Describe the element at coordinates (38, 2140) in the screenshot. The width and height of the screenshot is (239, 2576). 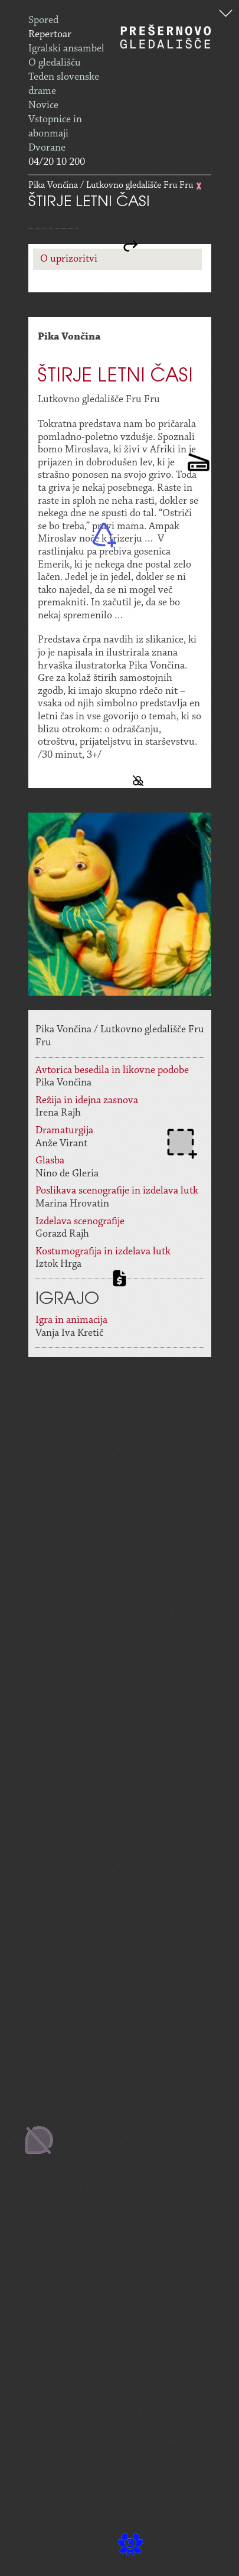
I see `mute or disable chat notifications` at that location.